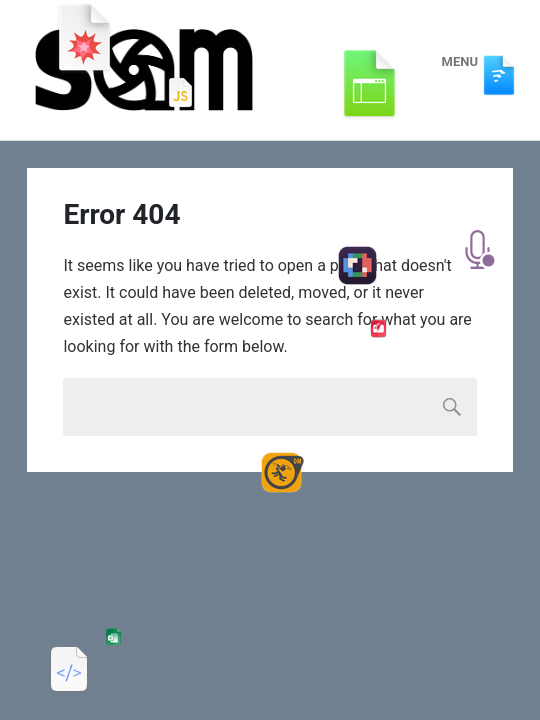  Describe the element at coordinates (113, 636) in the screenshot. I see `open a microsoft excel spreadsheet file` at that location.